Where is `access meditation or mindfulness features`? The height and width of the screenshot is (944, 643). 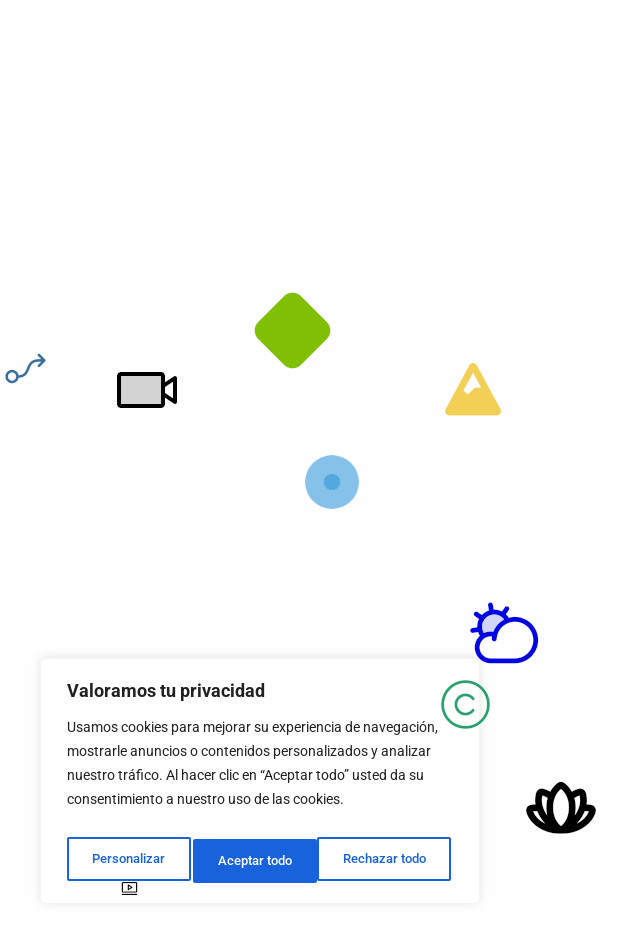
access meditation or mindfulness features is located at coordinates (561, 810).